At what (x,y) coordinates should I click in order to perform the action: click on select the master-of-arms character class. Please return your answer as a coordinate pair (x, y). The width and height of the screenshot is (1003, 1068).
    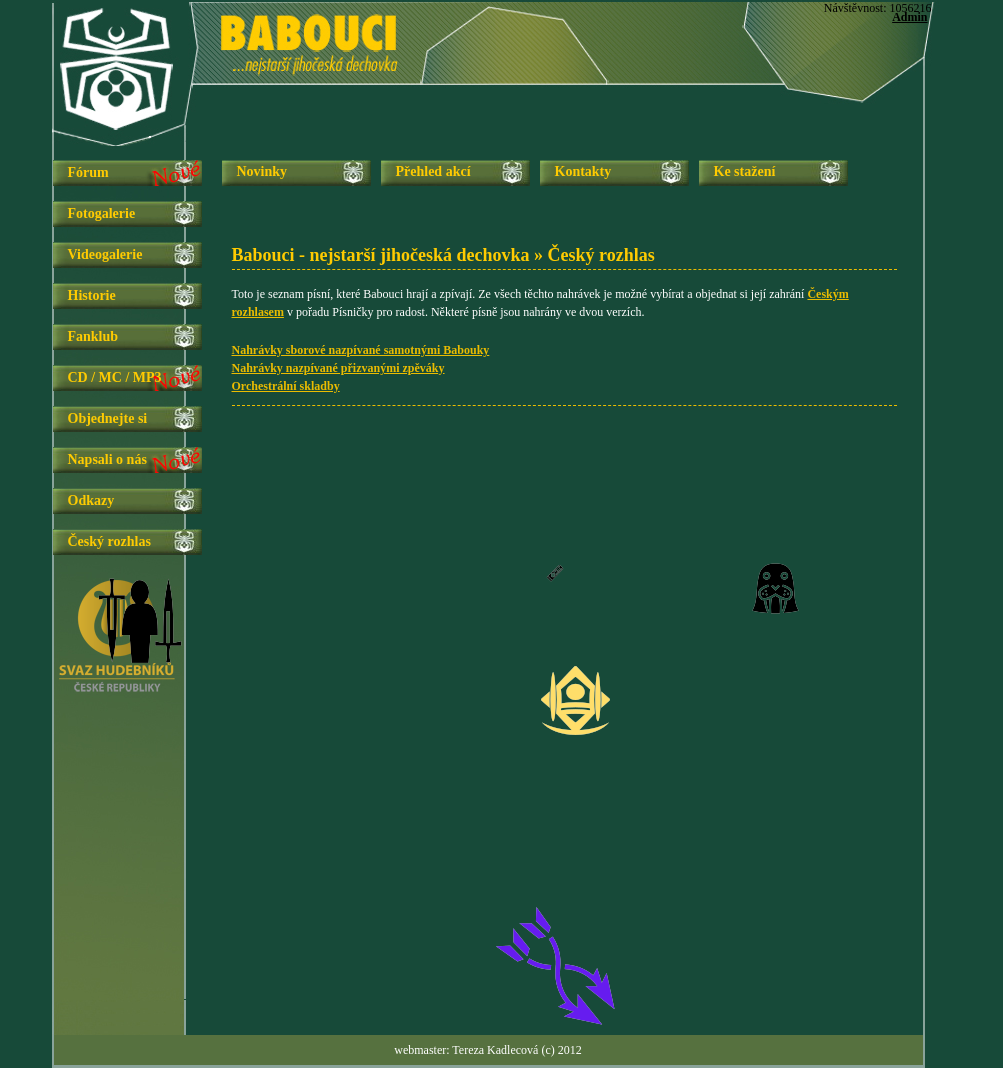
    Looking at the image, I should click on (139, 621).